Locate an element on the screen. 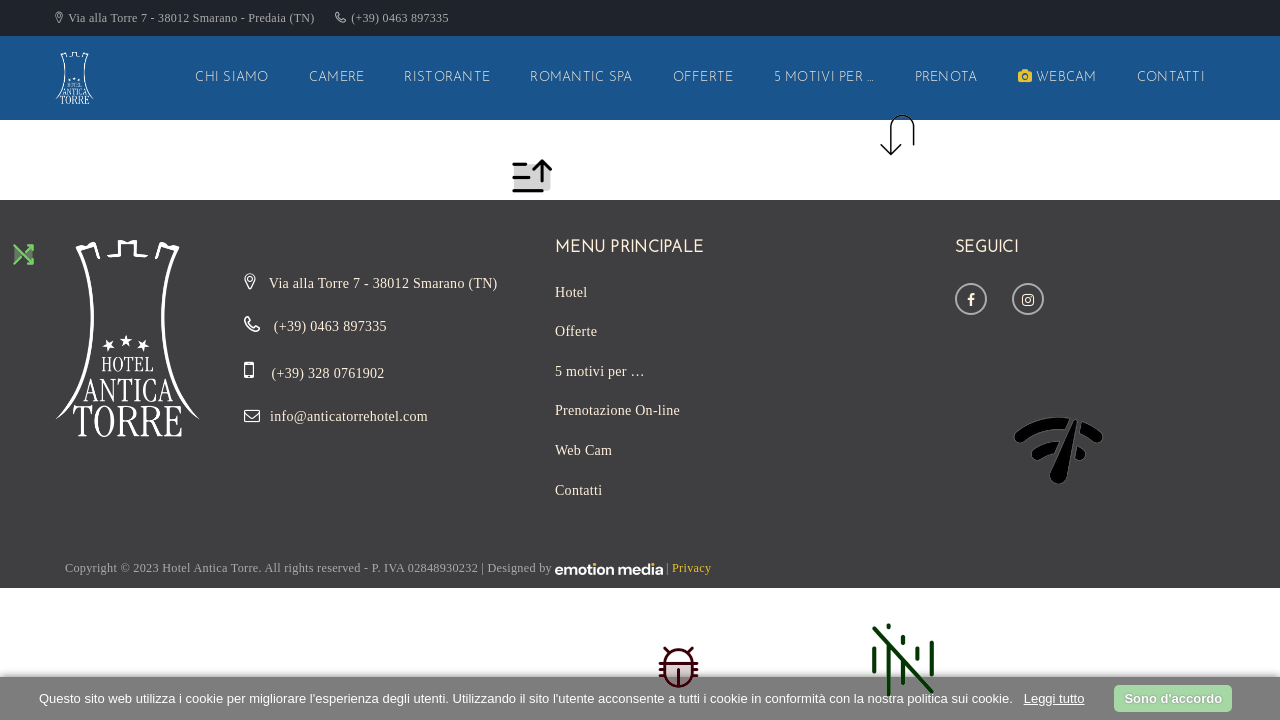  report a bug or issue is located at coordinates (678, 666).